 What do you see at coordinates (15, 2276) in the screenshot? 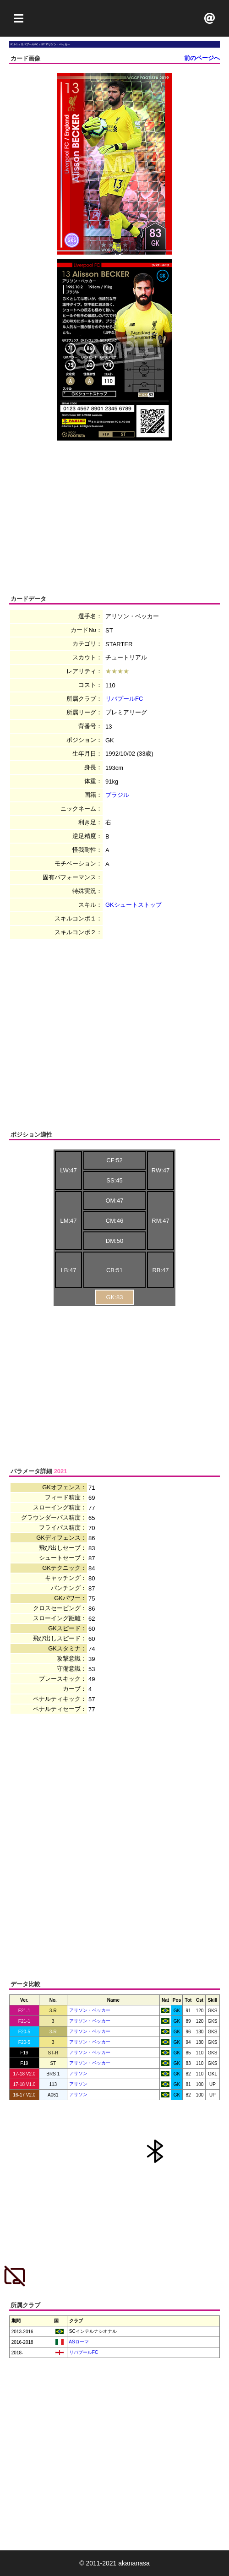
I see `presentation mode disabled` at bounding box center [15, 2276].